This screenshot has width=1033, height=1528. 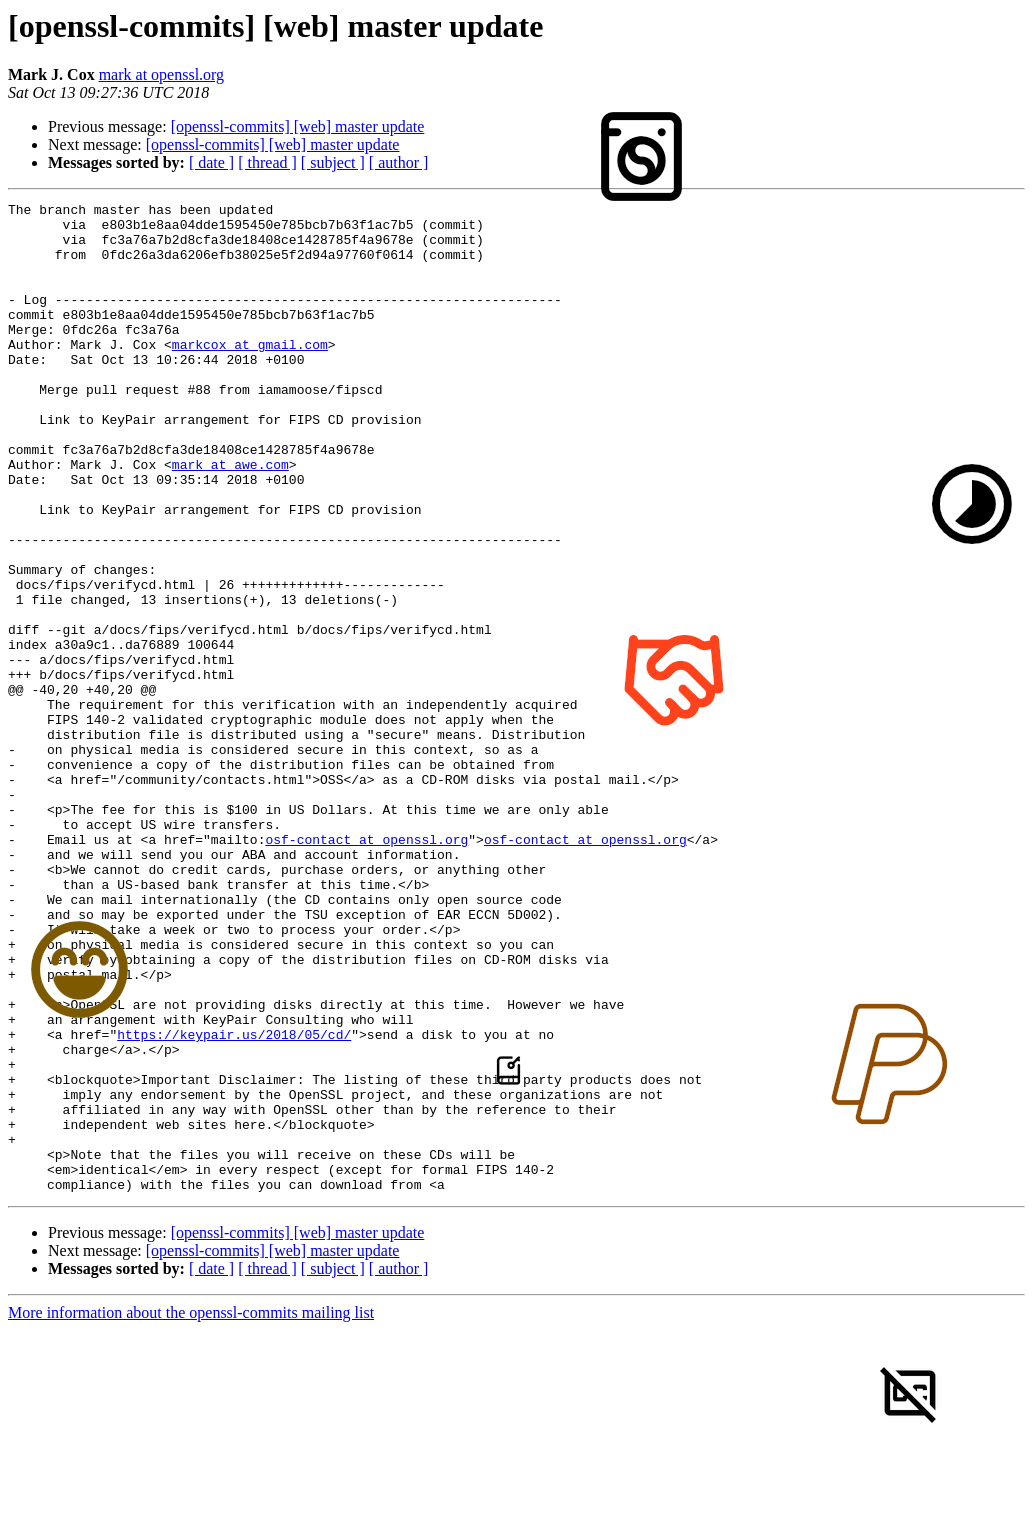 What do you see at coordinates (641, 156) in the screenshot?
I see `access laundry or appliance settings` at bounding box center [641, 156].